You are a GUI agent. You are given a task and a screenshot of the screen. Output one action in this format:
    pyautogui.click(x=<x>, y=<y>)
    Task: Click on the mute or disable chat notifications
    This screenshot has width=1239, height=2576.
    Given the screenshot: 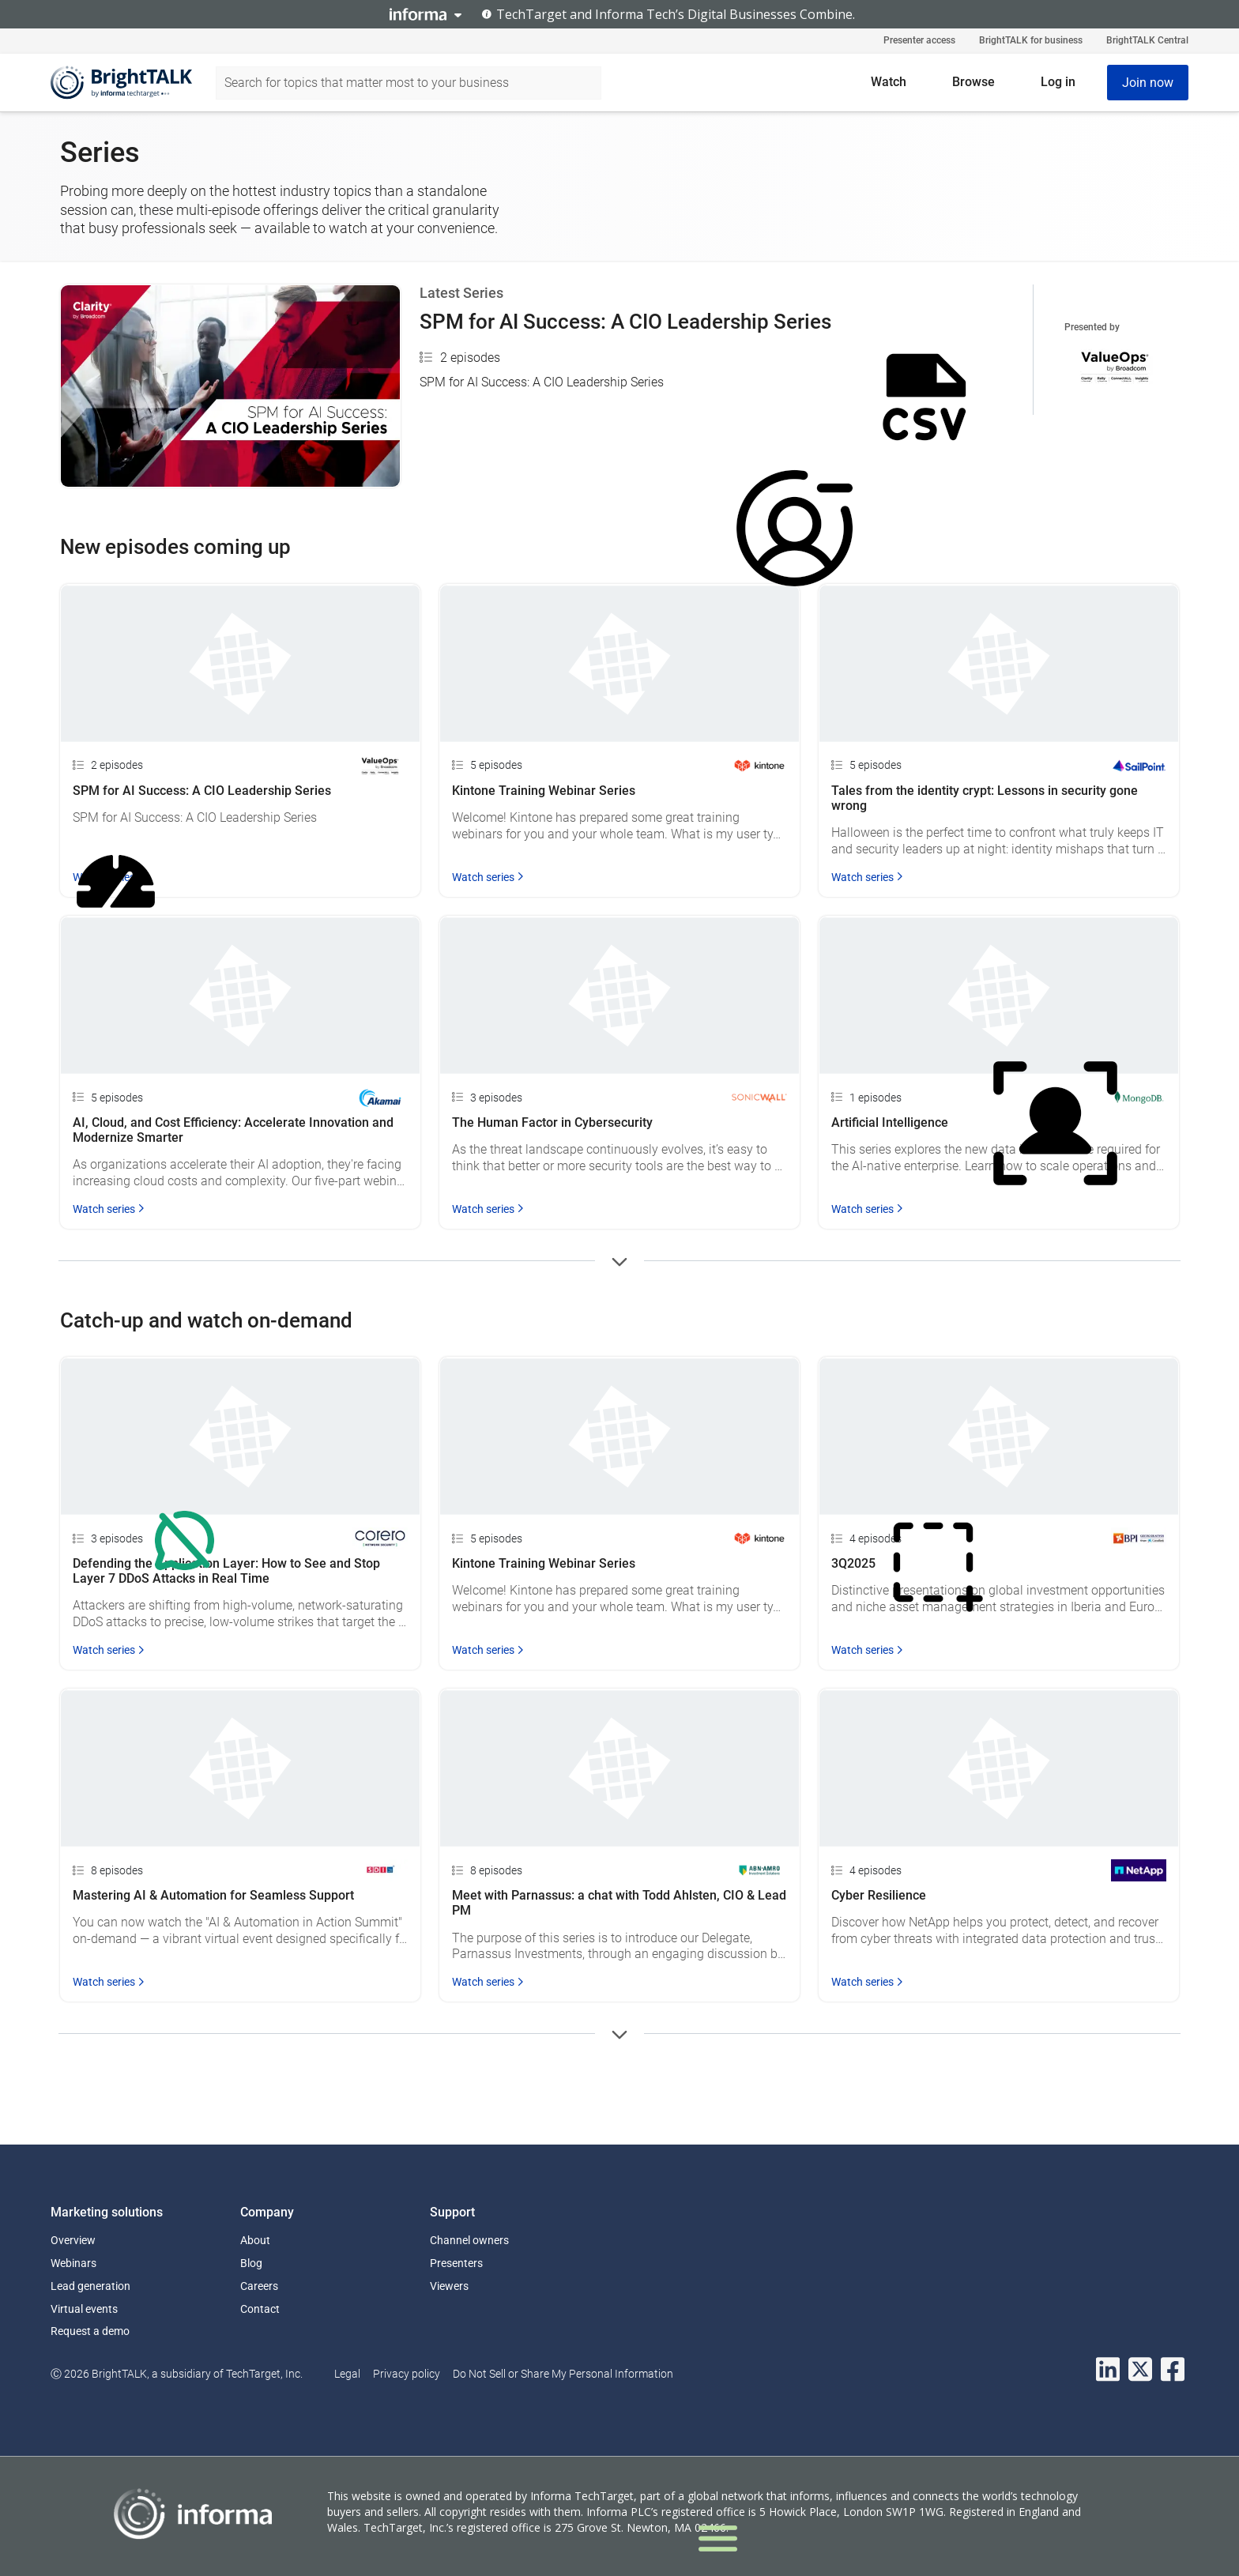 What is the action you would take?
    pyautogui.click(x=184, y=1540)
    